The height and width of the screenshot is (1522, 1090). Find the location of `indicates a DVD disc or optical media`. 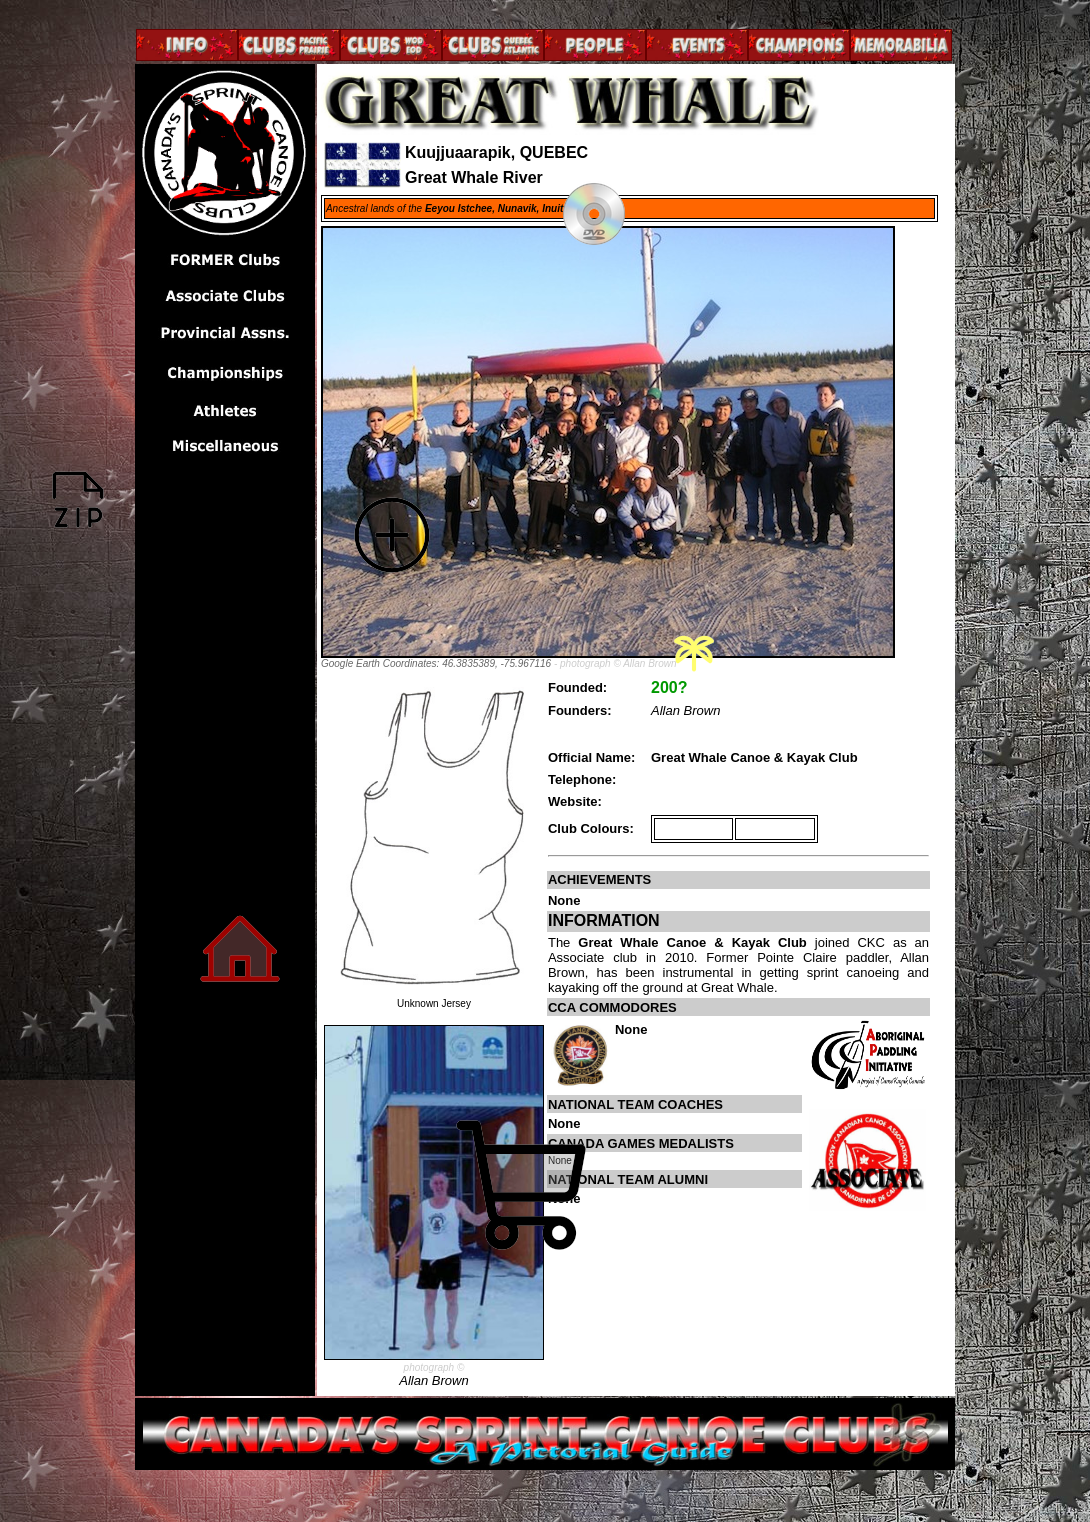

indicates a DVD disc or optical media is located at coordinates (594, 214).